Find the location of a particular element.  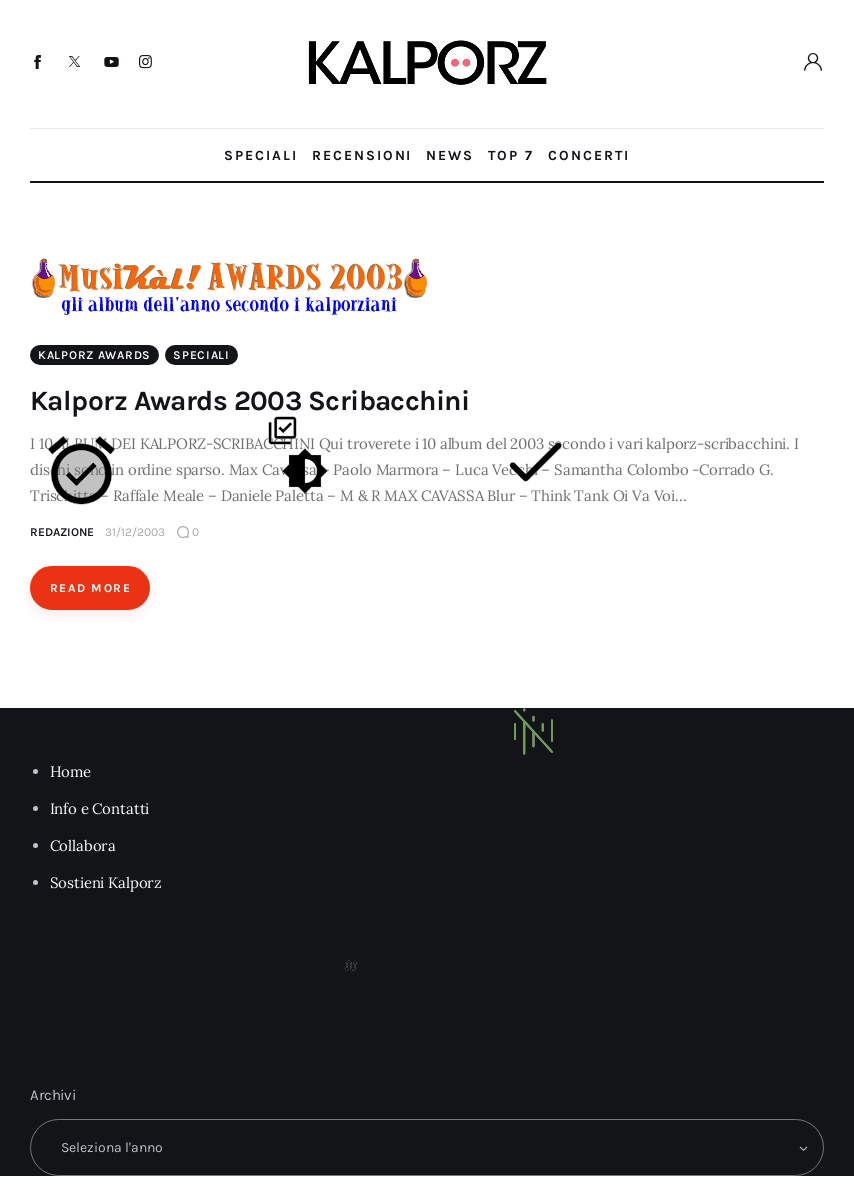

alarm is set and active is located at coordinates (81, 470).